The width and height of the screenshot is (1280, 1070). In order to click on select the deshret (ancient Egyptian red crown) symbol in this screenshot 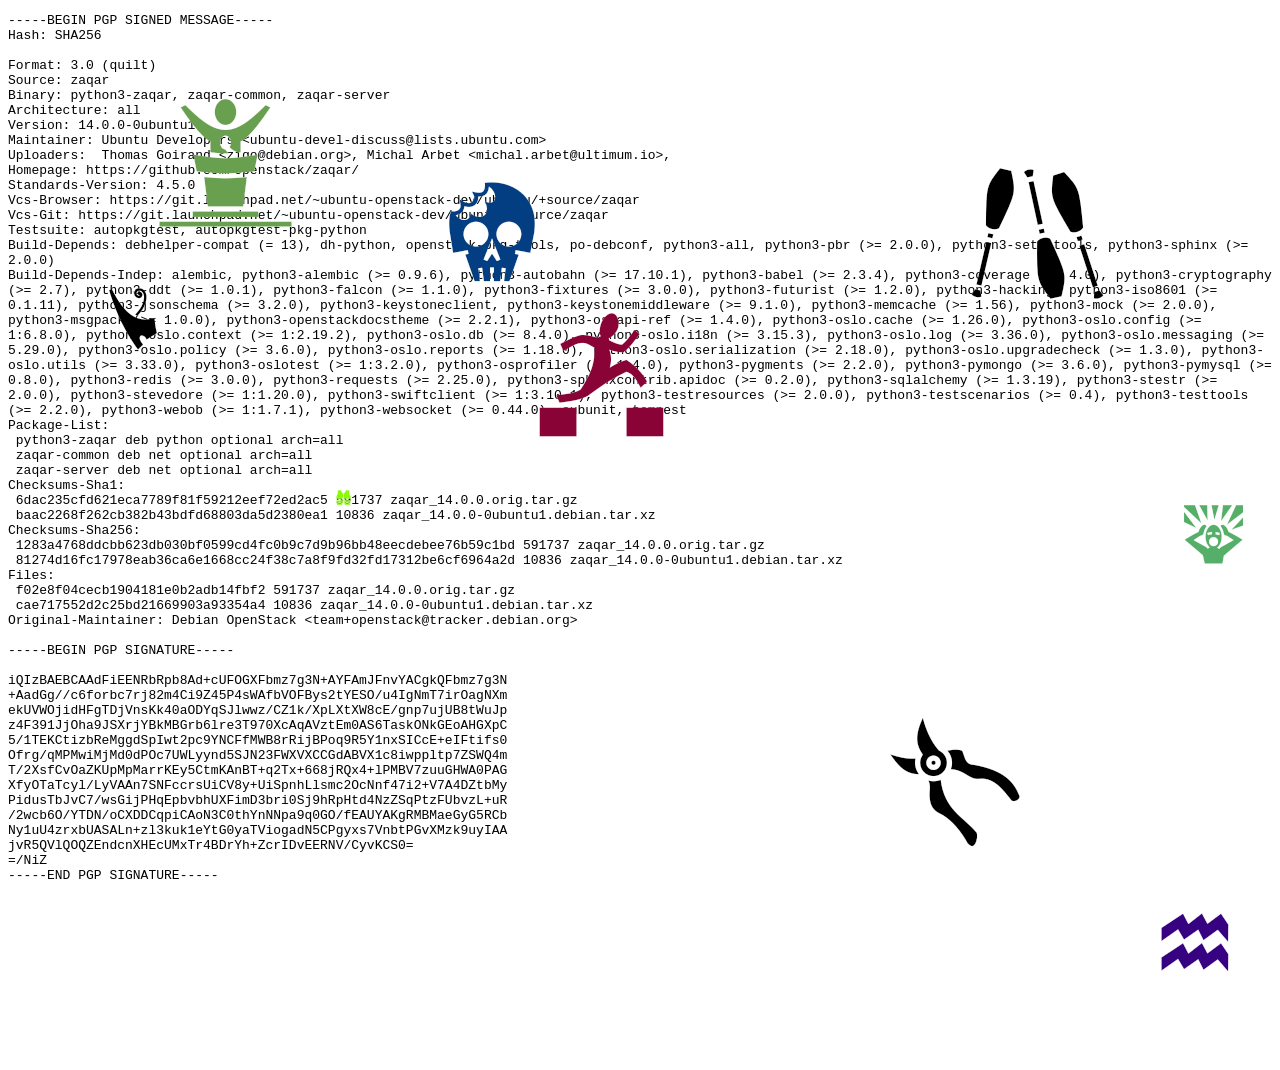, I will do `click(133, 319)`.